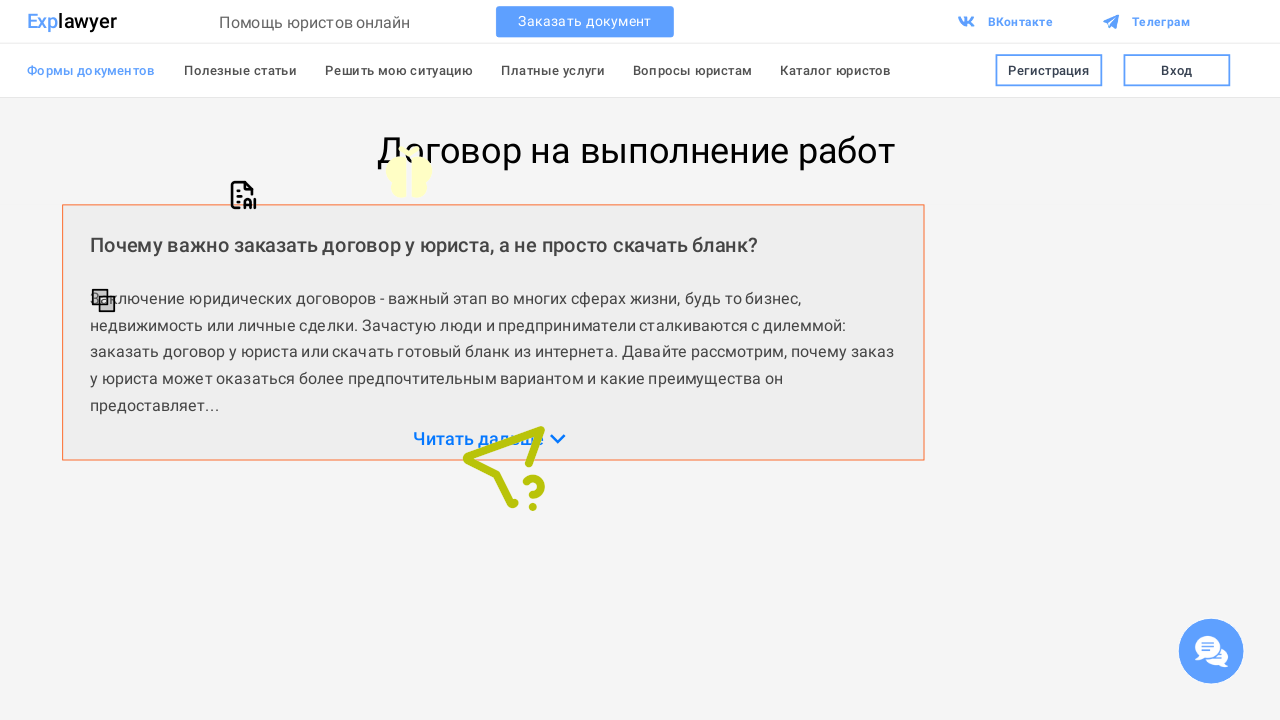  I want to click on unknown or unconfirmed location, so click(504, 466).